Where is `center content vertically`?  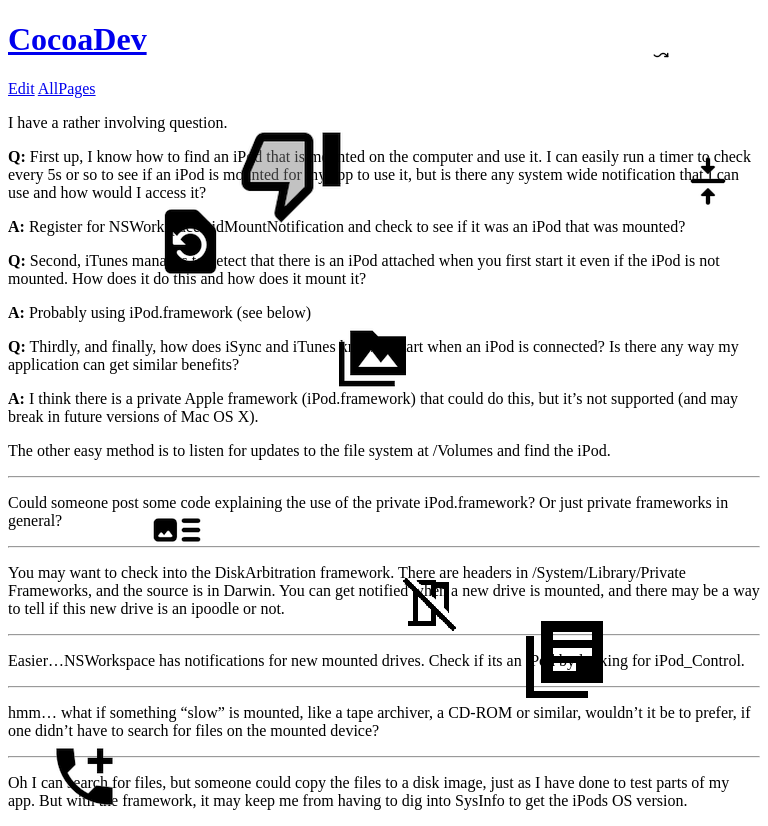
center content vertically is located at coordinates (708, 181).